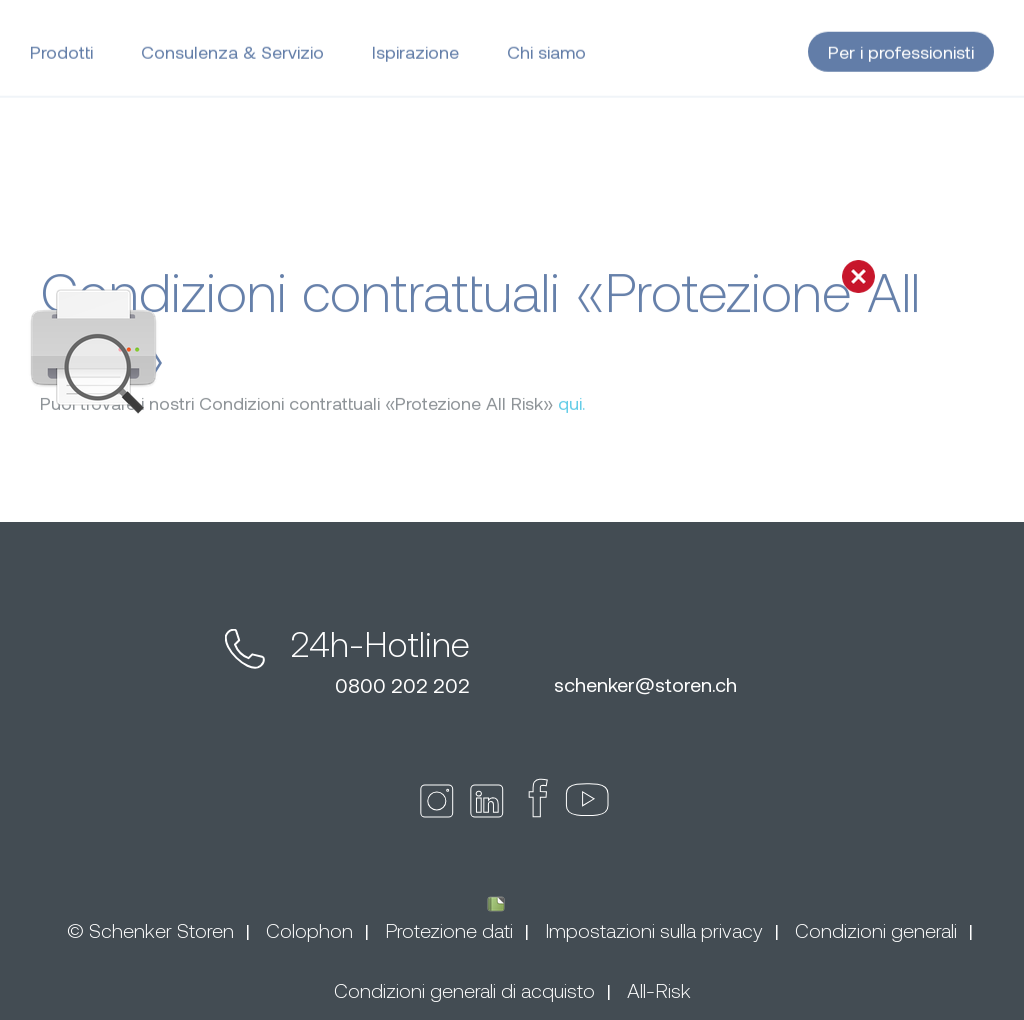 The height and width of the screenshot is (1020, 1024). Describe the element at coordinates (858, 276) in the screenshot. I see `cancel or close a dialog` at that location.